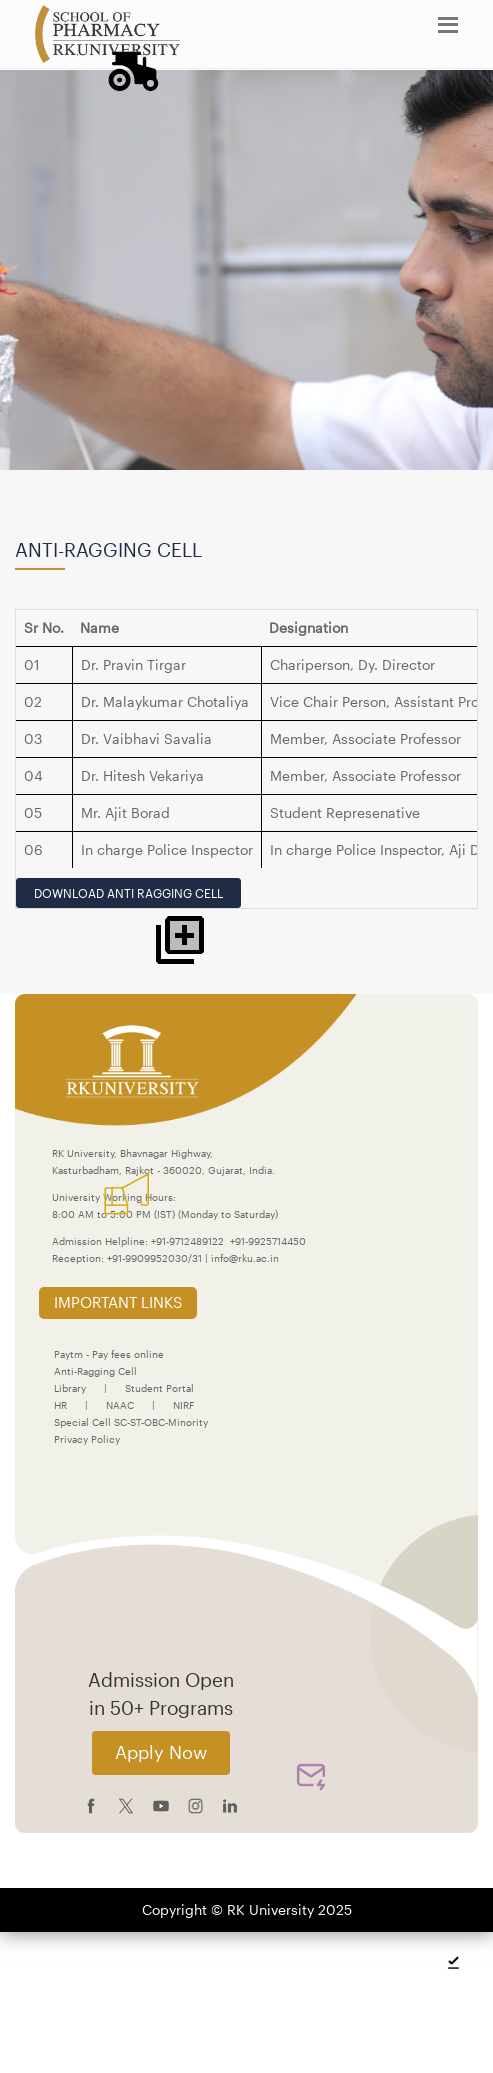 Image resolution: width=493 pixels, height=2073 pixels. What do you see at coordinates (453, 1962) in the screenshot?
I see `download complete` at bounding box center [453, 1962].